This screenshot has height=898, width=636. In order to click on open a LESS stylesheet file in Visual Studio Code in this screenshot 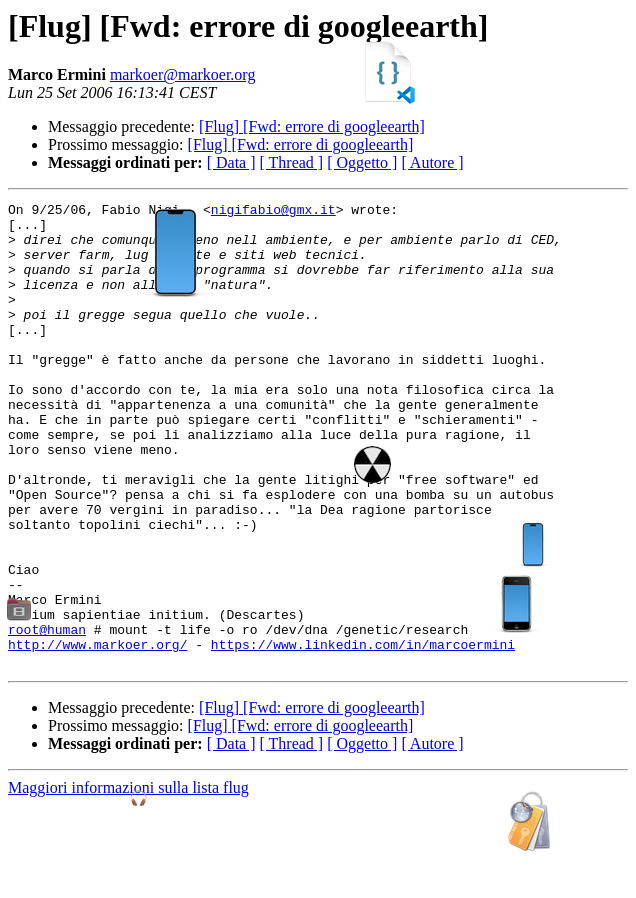, I will do `click(388, 73)`.